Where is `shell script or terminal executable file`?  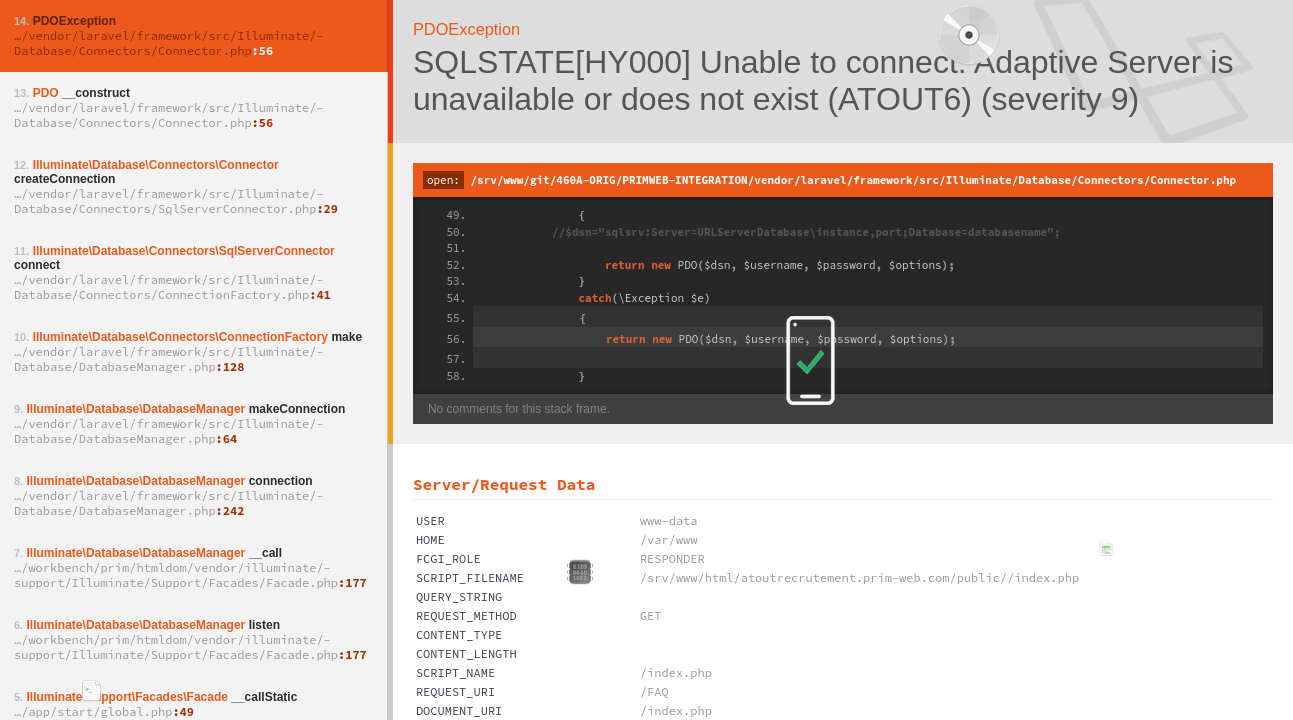
shell script or terminal executable file is located at coordinates (91, 690).